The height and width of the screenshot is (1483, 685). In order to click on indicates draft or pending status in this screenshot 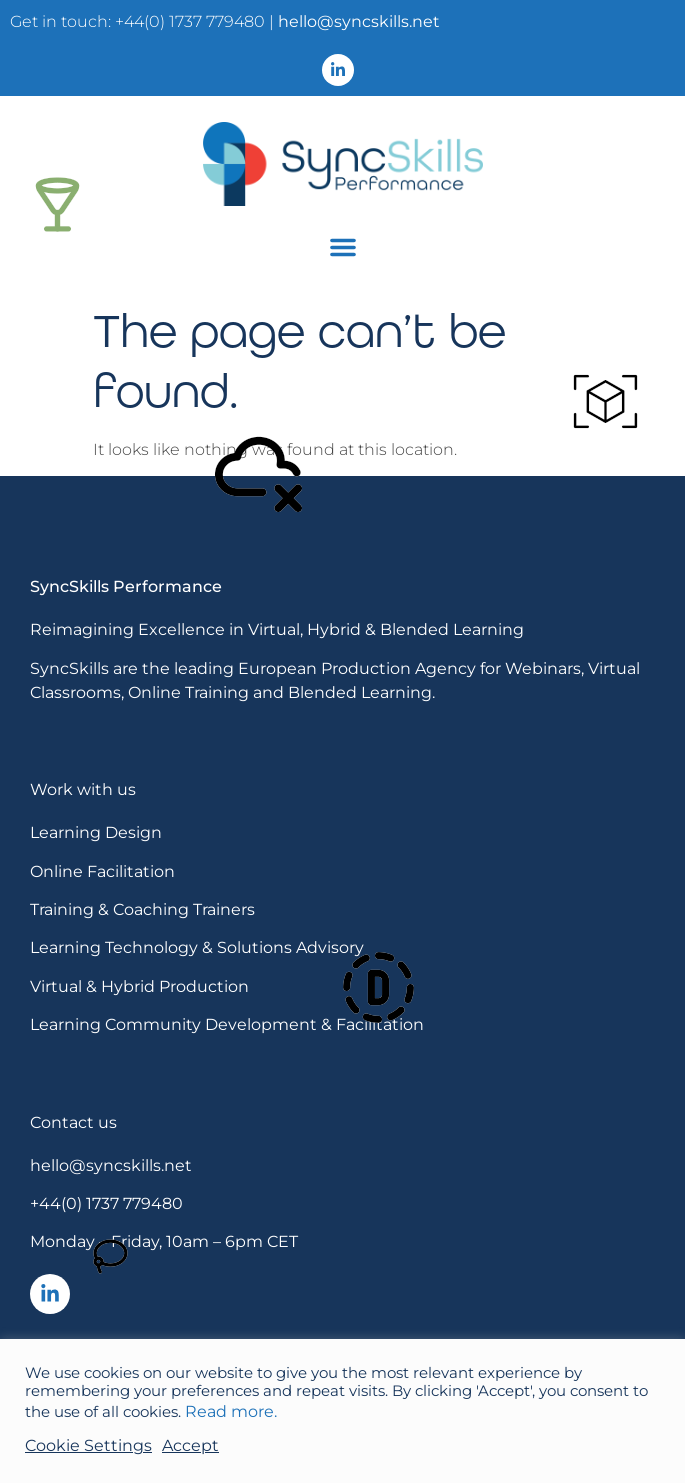, I will do `click(378, 987)`.